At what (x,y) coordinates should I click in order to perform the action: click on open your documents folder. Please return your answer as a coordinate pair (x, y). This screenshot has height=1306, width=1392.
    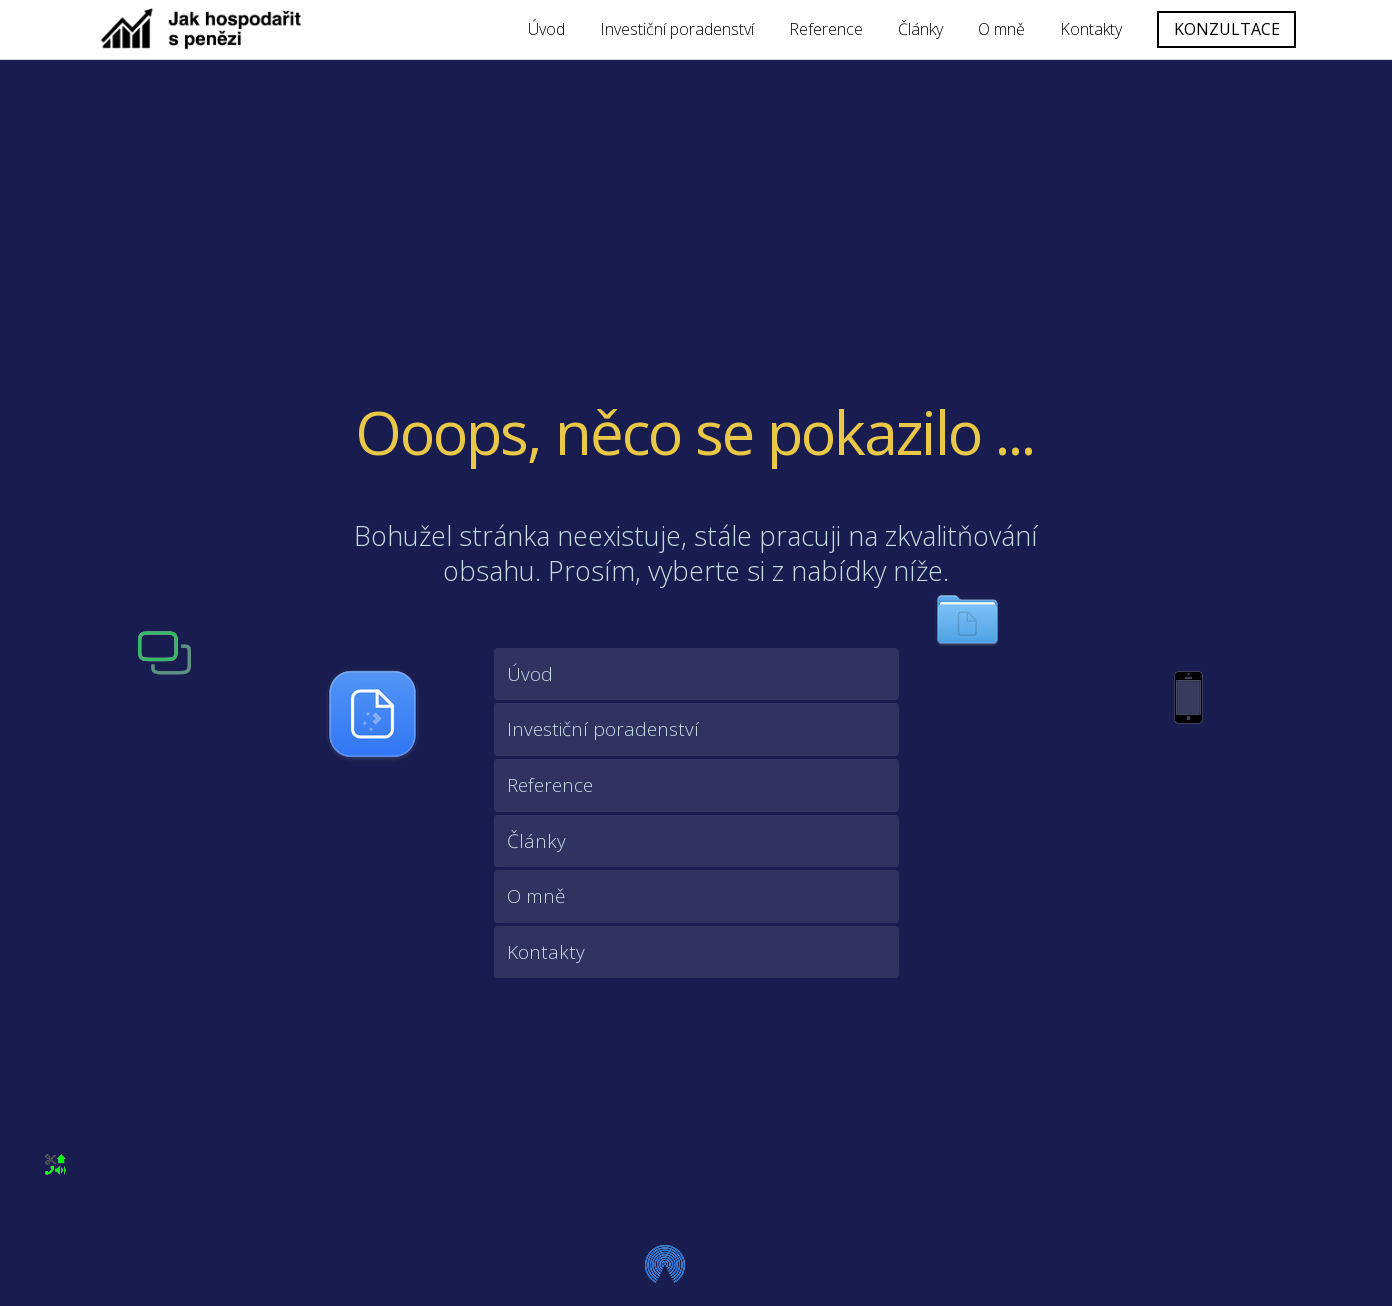
    Looking at the image, I should click on (967, 619).